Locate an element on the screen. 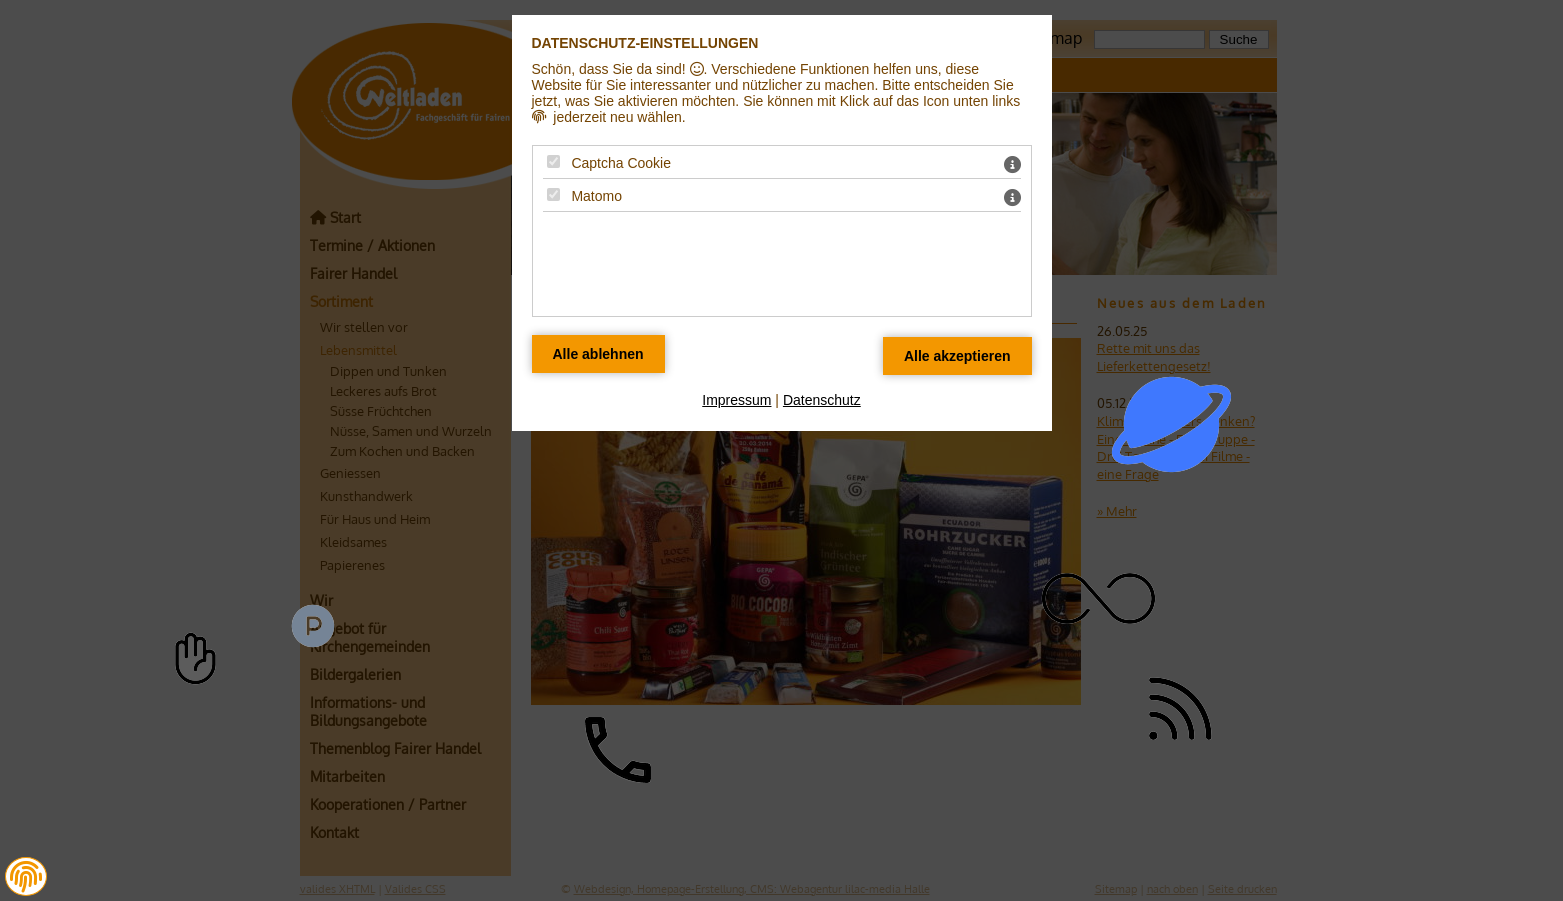  explore global or worldwide content is located at coordinates (1171, 424).